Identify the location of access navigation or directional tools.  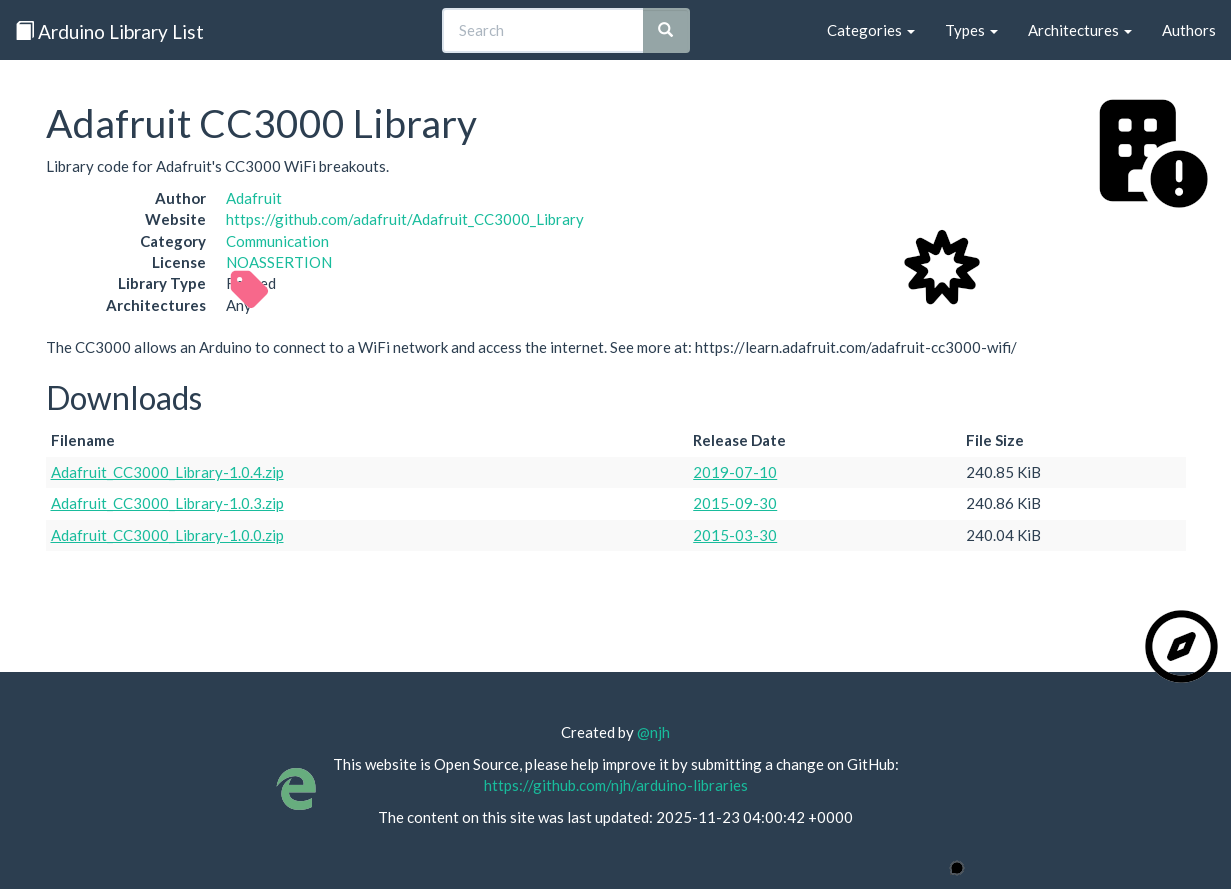
(1181, 646).